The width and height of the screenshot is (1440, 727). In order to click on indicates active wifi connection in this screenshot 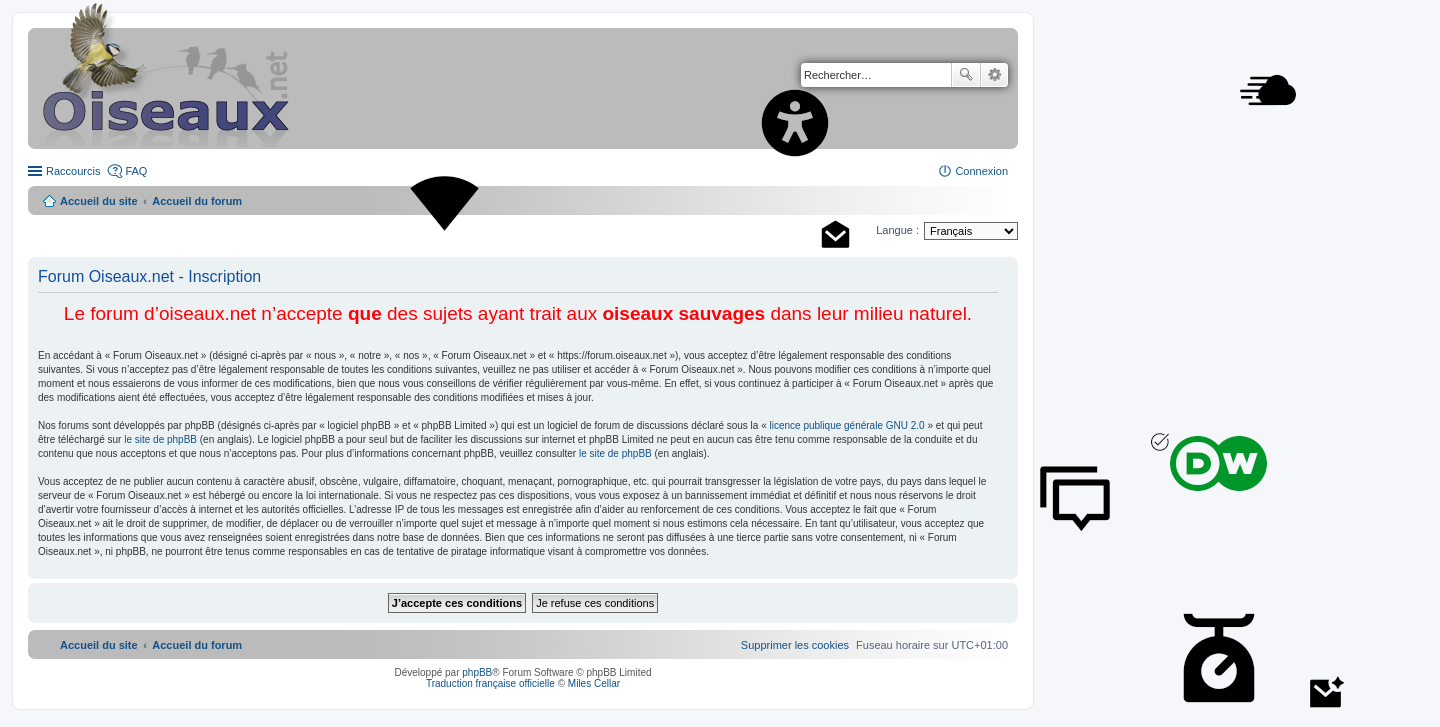, I will do `click(444, 203)`.